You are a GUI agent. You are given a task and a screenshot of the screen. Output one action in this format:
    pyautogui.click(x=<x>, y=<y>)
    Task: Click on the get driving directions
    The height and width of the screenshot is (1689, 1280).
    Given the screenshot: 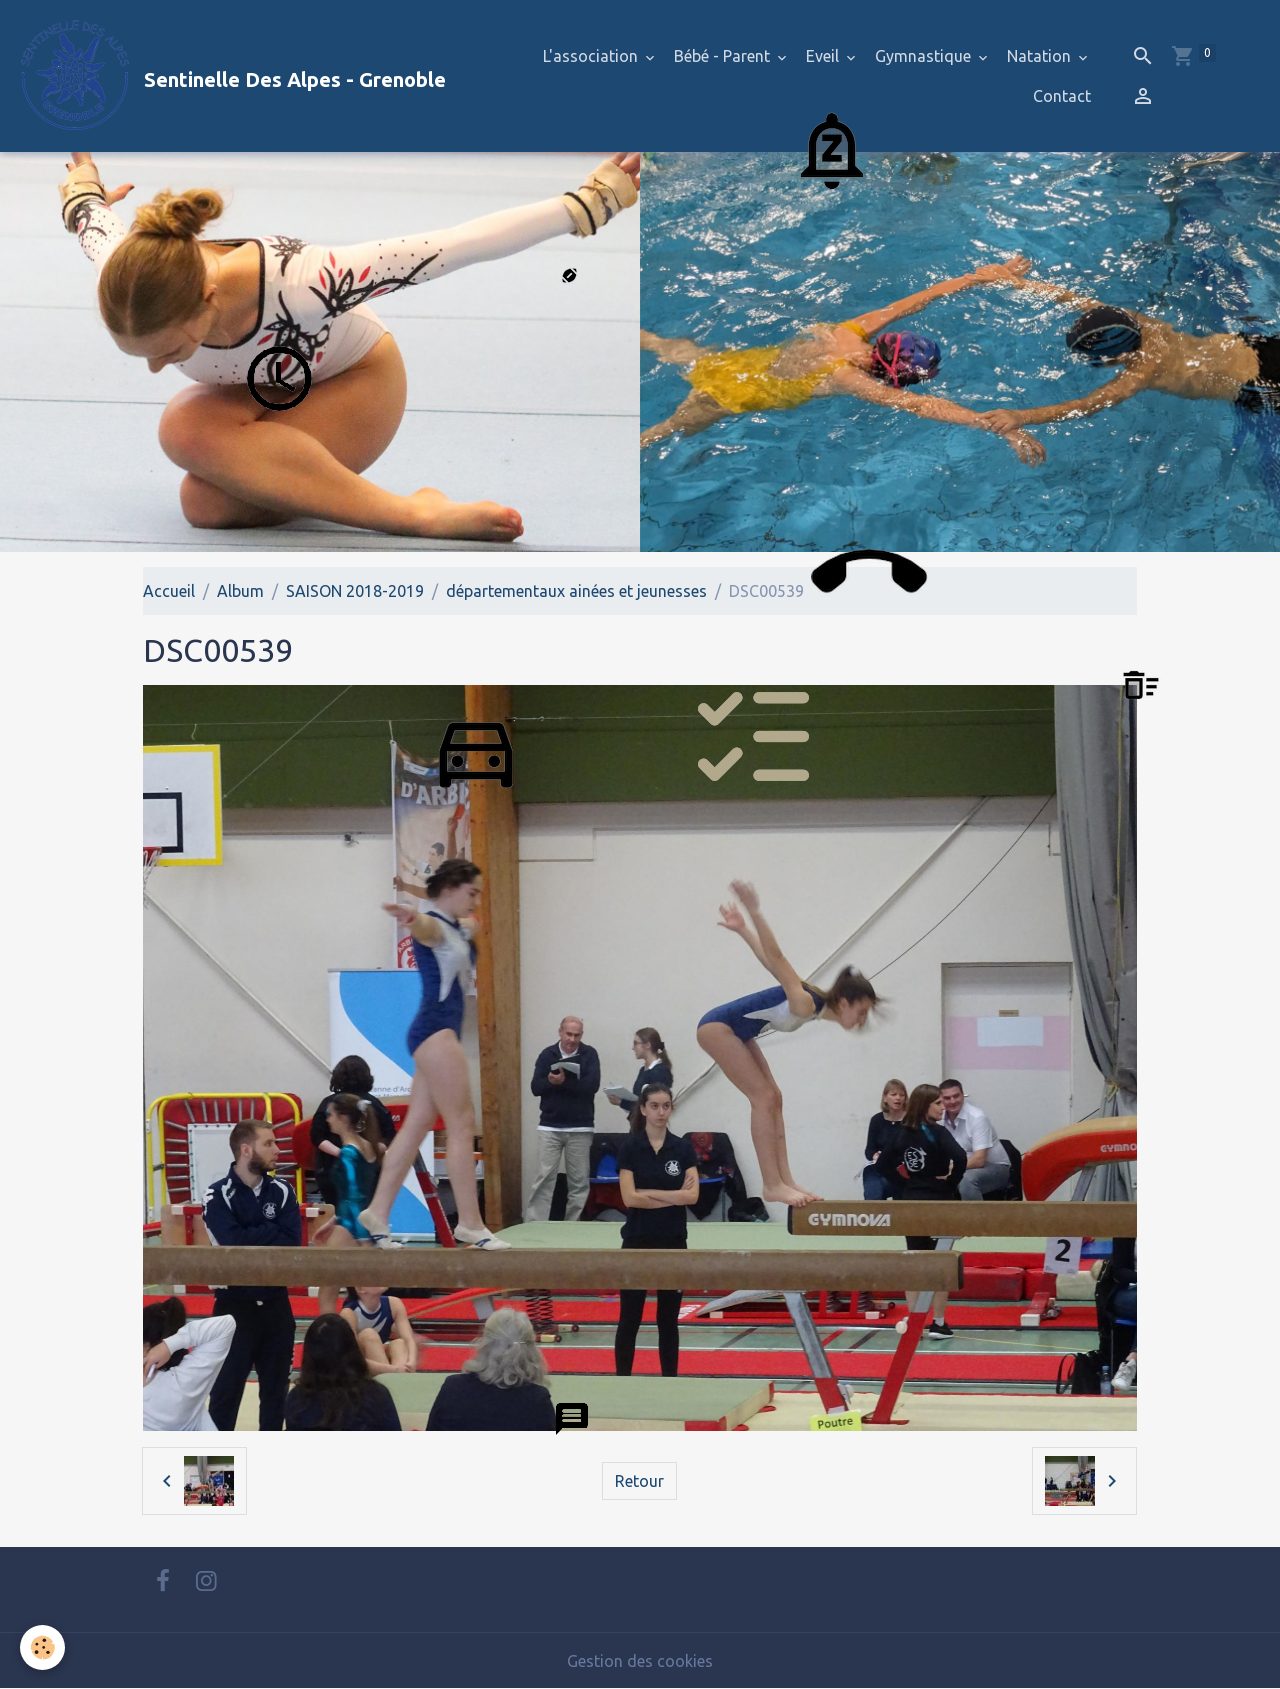 What is the action you would take?
    pyautogui.click(x=476, y=751)
    